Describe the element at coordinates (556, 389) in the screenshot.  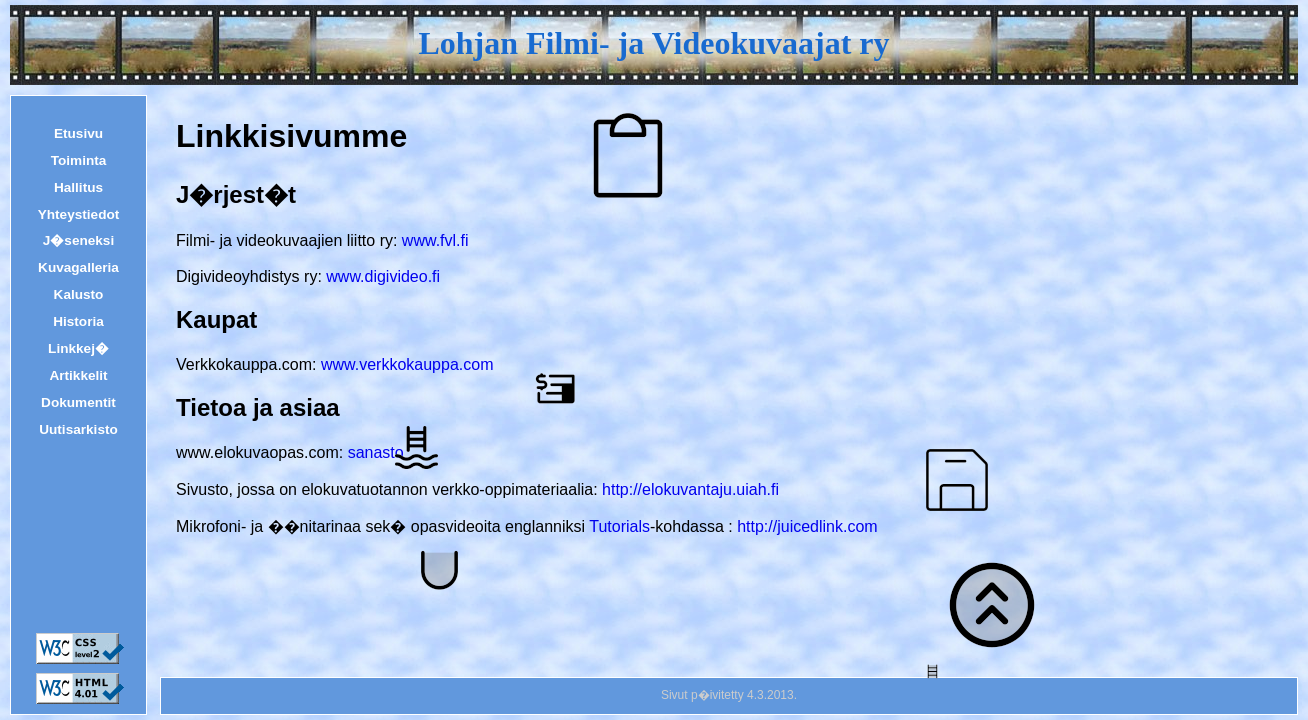
I see `view or access invoices` at that location.